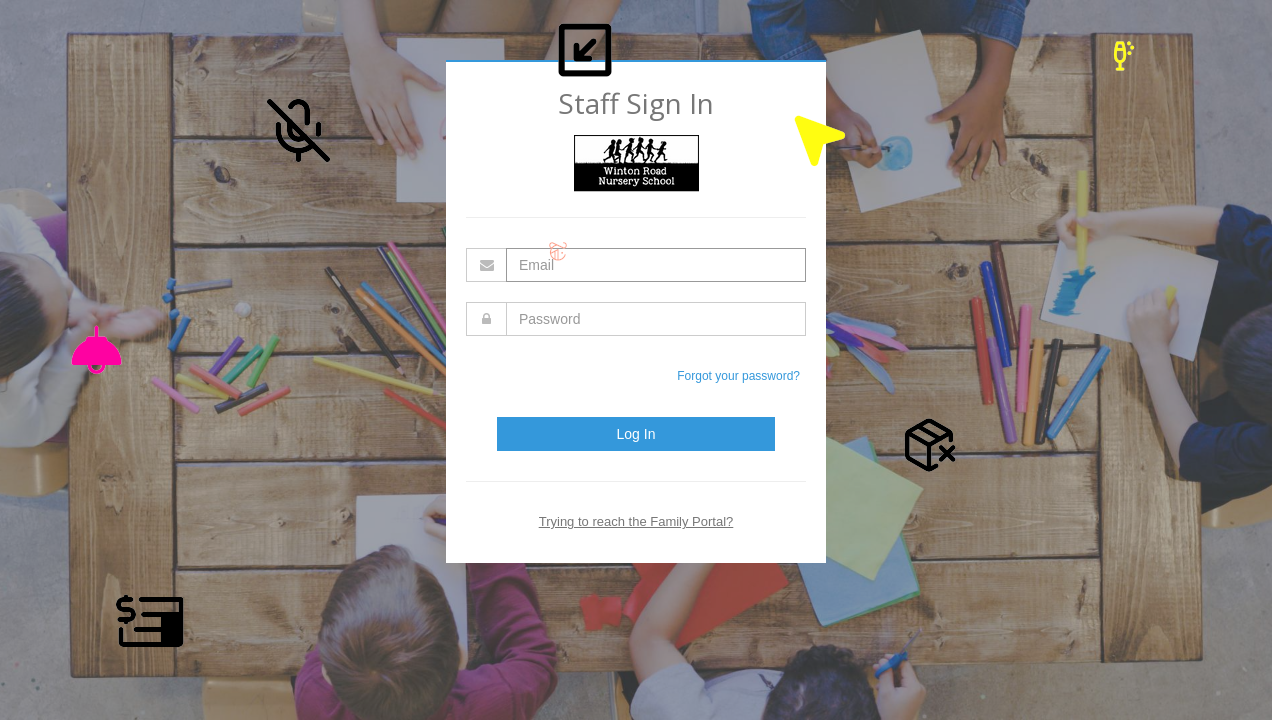 The width and height of the screenshot is (1272, 720). I want to click on toggle pendant lamp on or off, so click(96, 352).